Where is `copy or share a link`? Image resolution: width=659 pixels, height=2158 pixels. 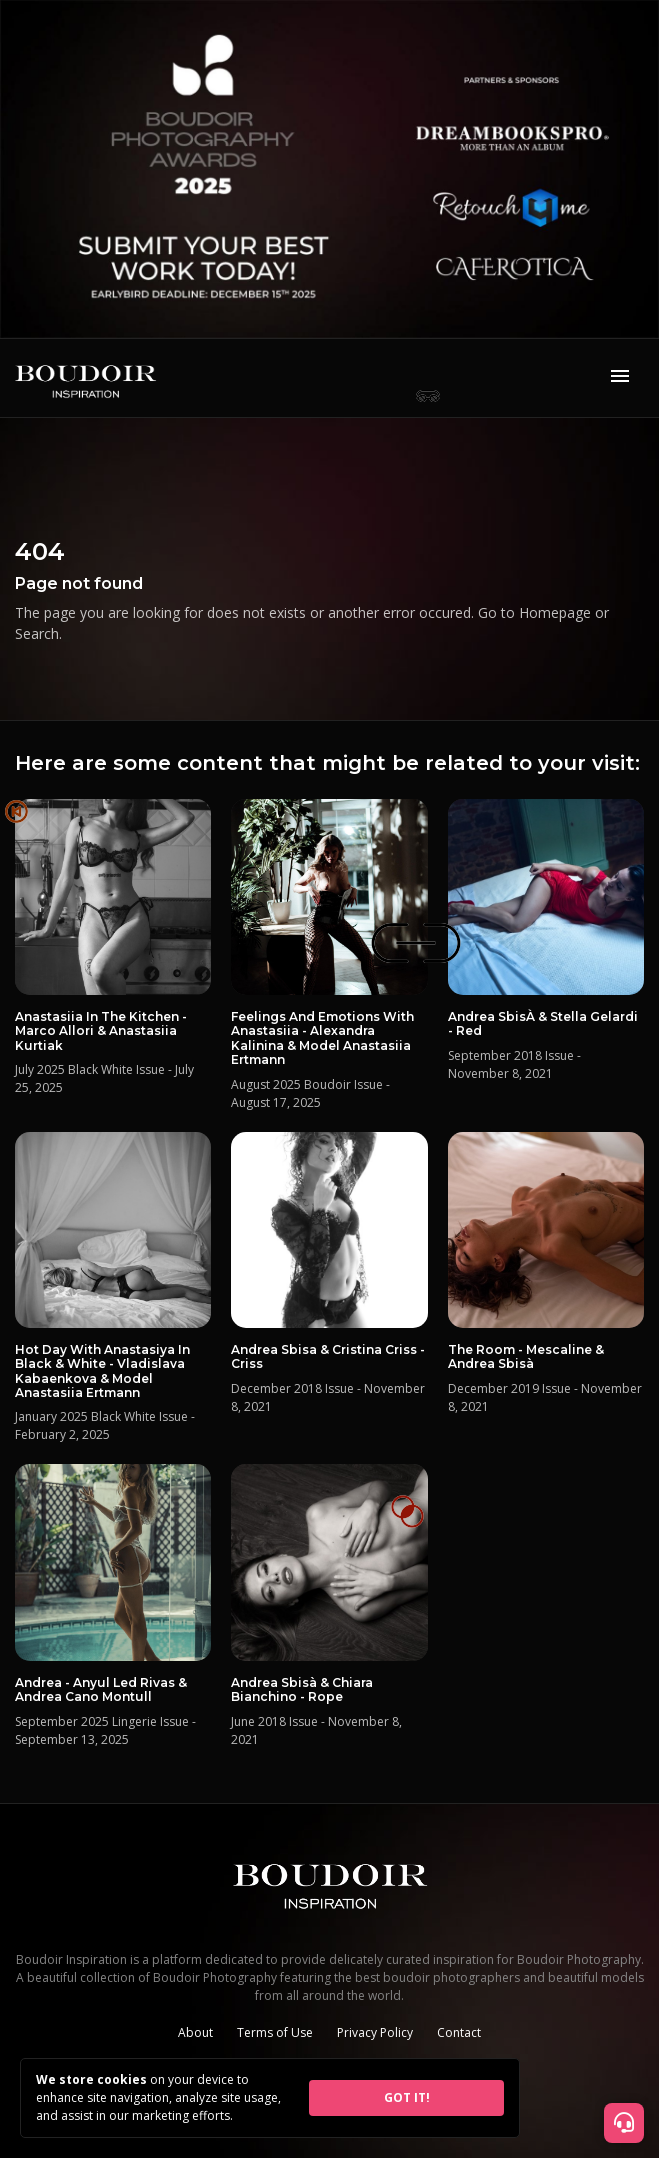 copy or share a link is located at coordinates (416, 943).